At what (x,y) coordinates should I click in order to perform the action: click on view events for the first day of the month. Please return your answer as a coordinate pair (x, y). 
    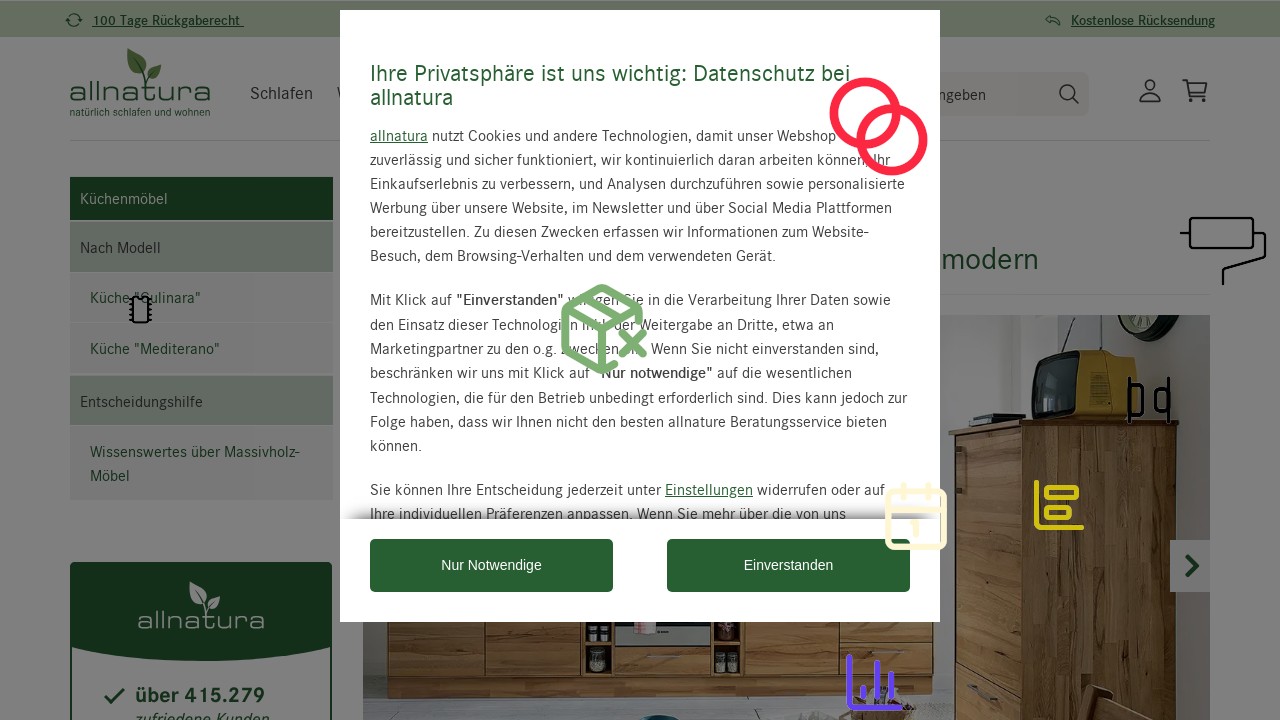
    Looking at the image, I should click on (916, 516).